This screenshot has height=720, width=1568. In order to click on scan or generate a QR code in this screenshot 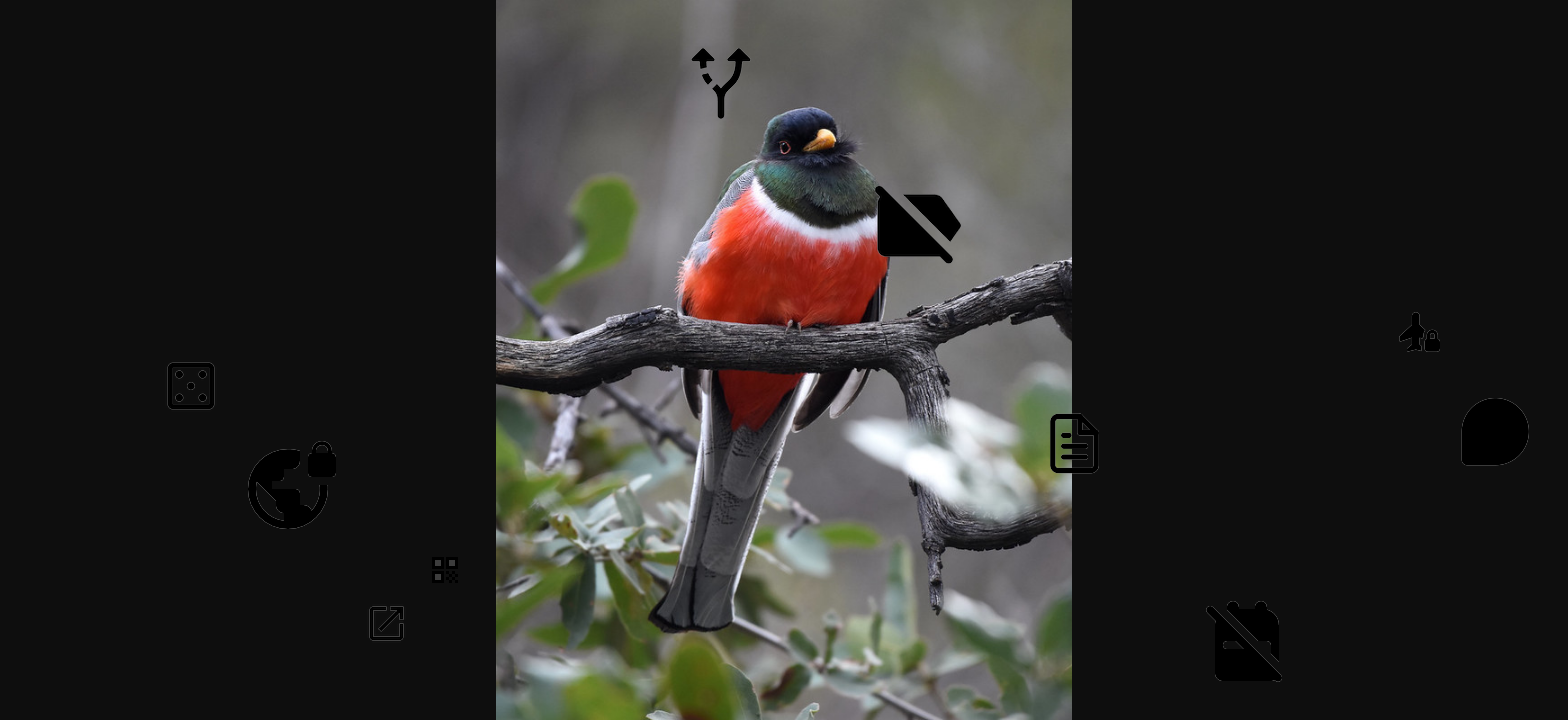, I will do `click(445, 570)`.